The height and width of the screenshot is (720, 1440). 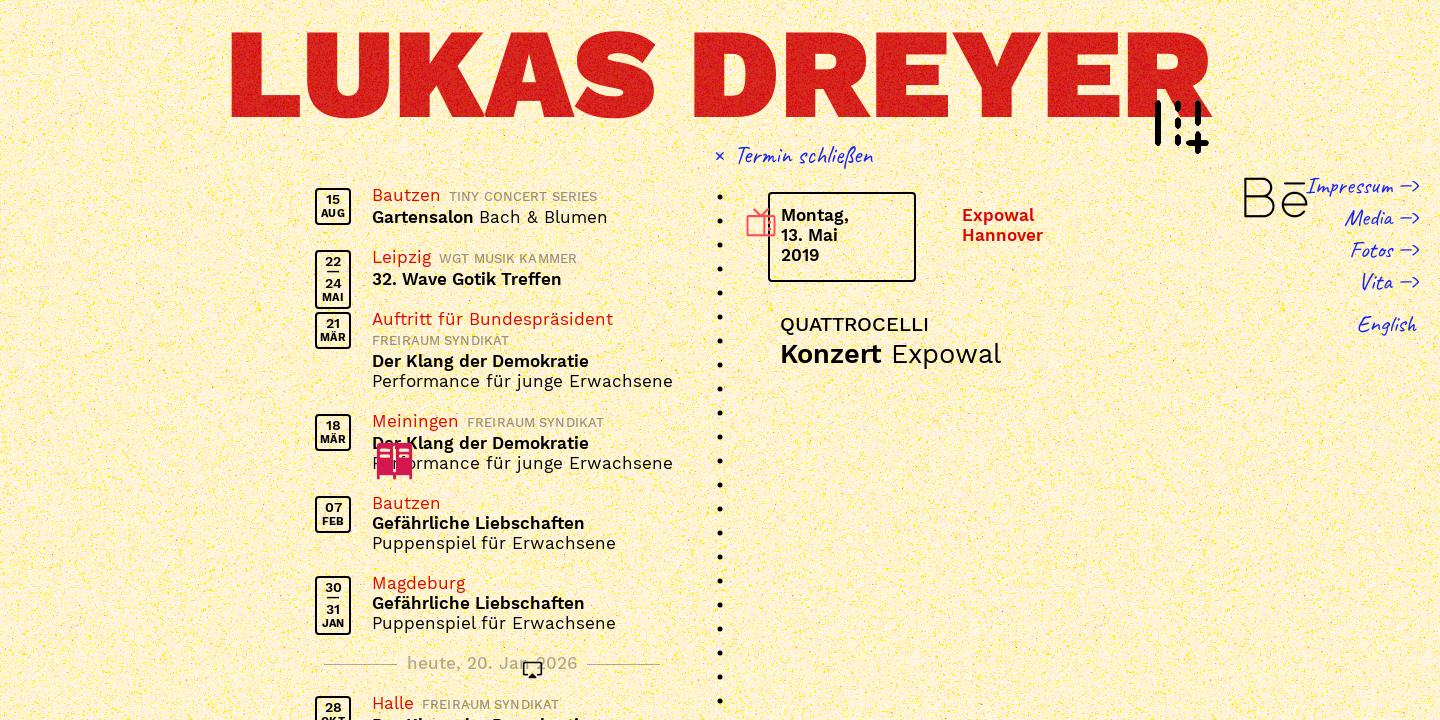 What do you see at coordinates (394, 460) in the screenshot?
I see `access storage lockers` at bounding box center [394, 460].